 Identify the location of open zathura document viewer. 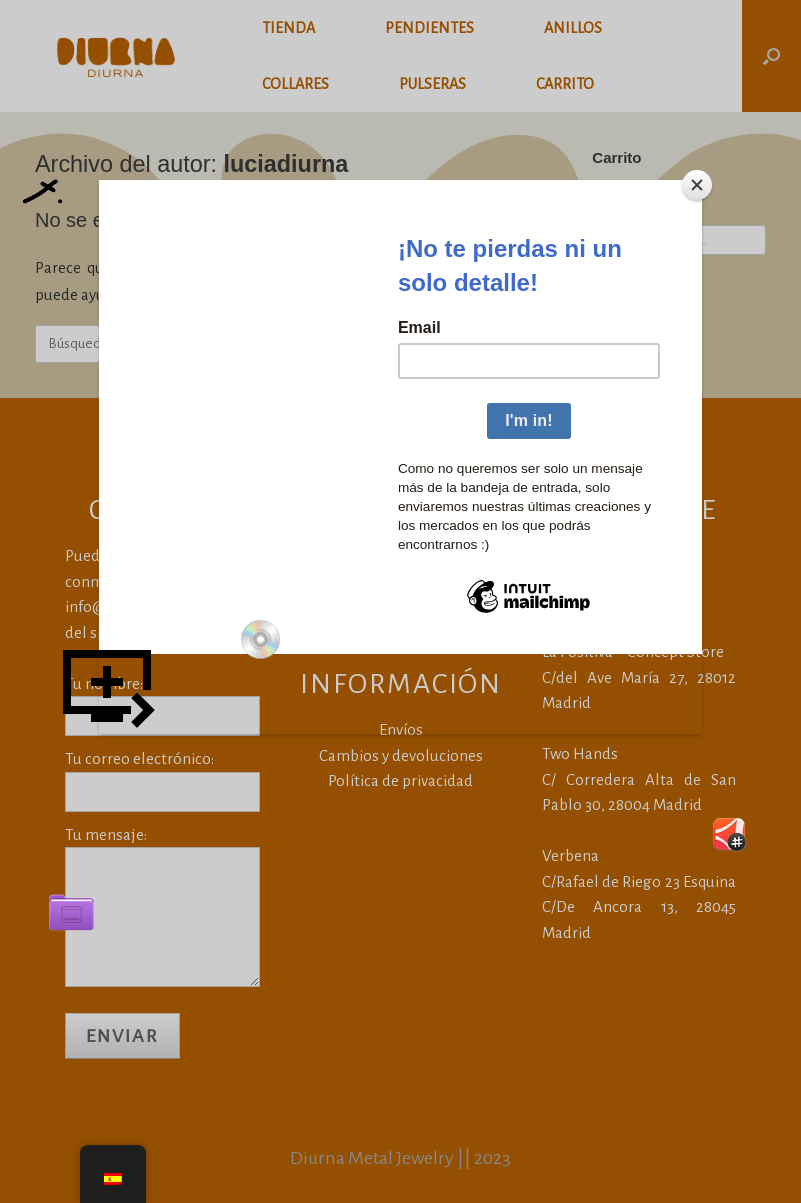
(729, 834).